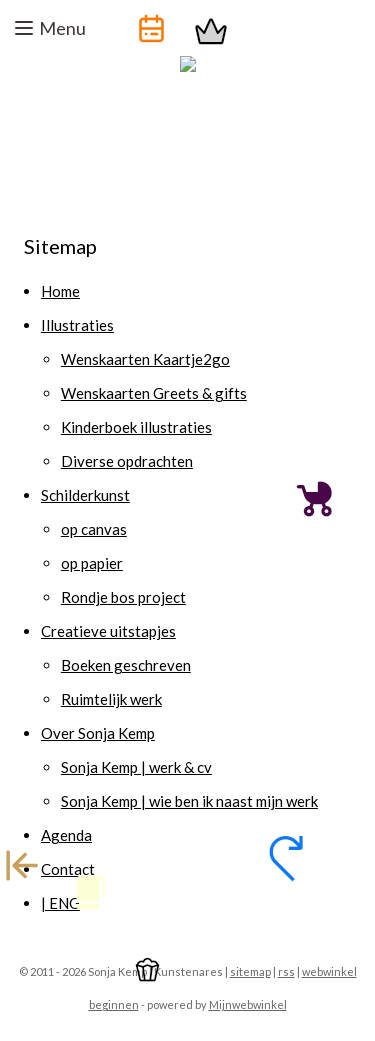 This screenshot has height=1041, width=375. Describe the element at coordinates (151, 28) in the screenshot. I see `open calendar or date picker` at that location.